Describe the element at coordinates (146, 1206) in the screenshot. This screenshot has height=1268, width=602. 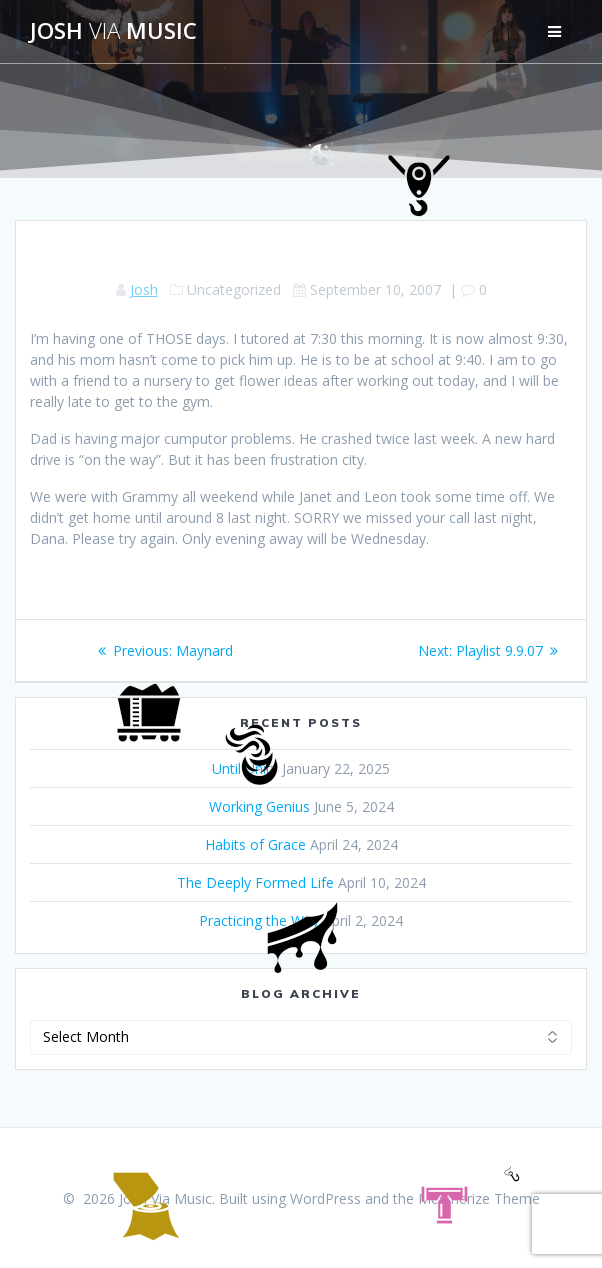
I see `logging or deforestation activity indicator` at that location.